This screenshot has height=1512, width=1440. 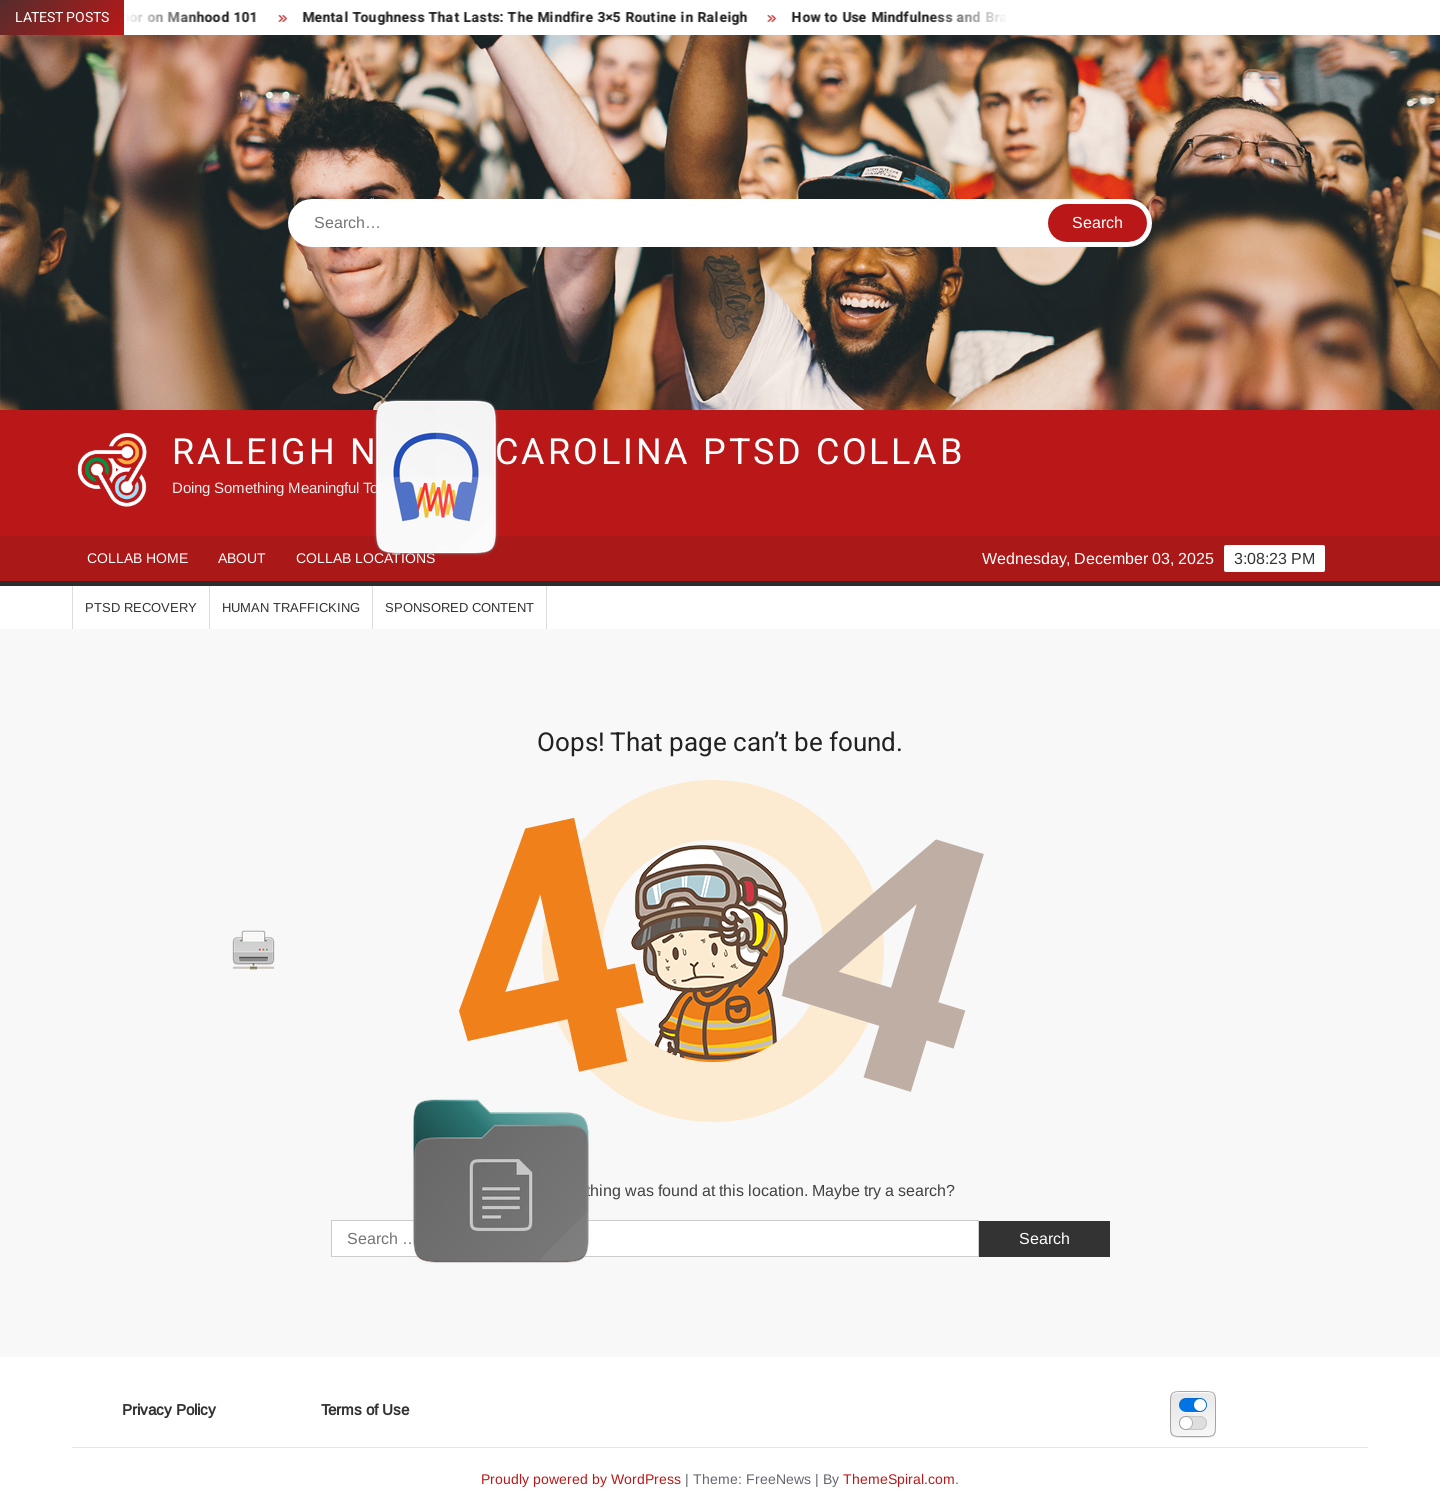 What do you see at coordinates (1193, 1414) in the screenshot?
I see `open desktop preferences or settings` at bounding box center [1193, 1414].